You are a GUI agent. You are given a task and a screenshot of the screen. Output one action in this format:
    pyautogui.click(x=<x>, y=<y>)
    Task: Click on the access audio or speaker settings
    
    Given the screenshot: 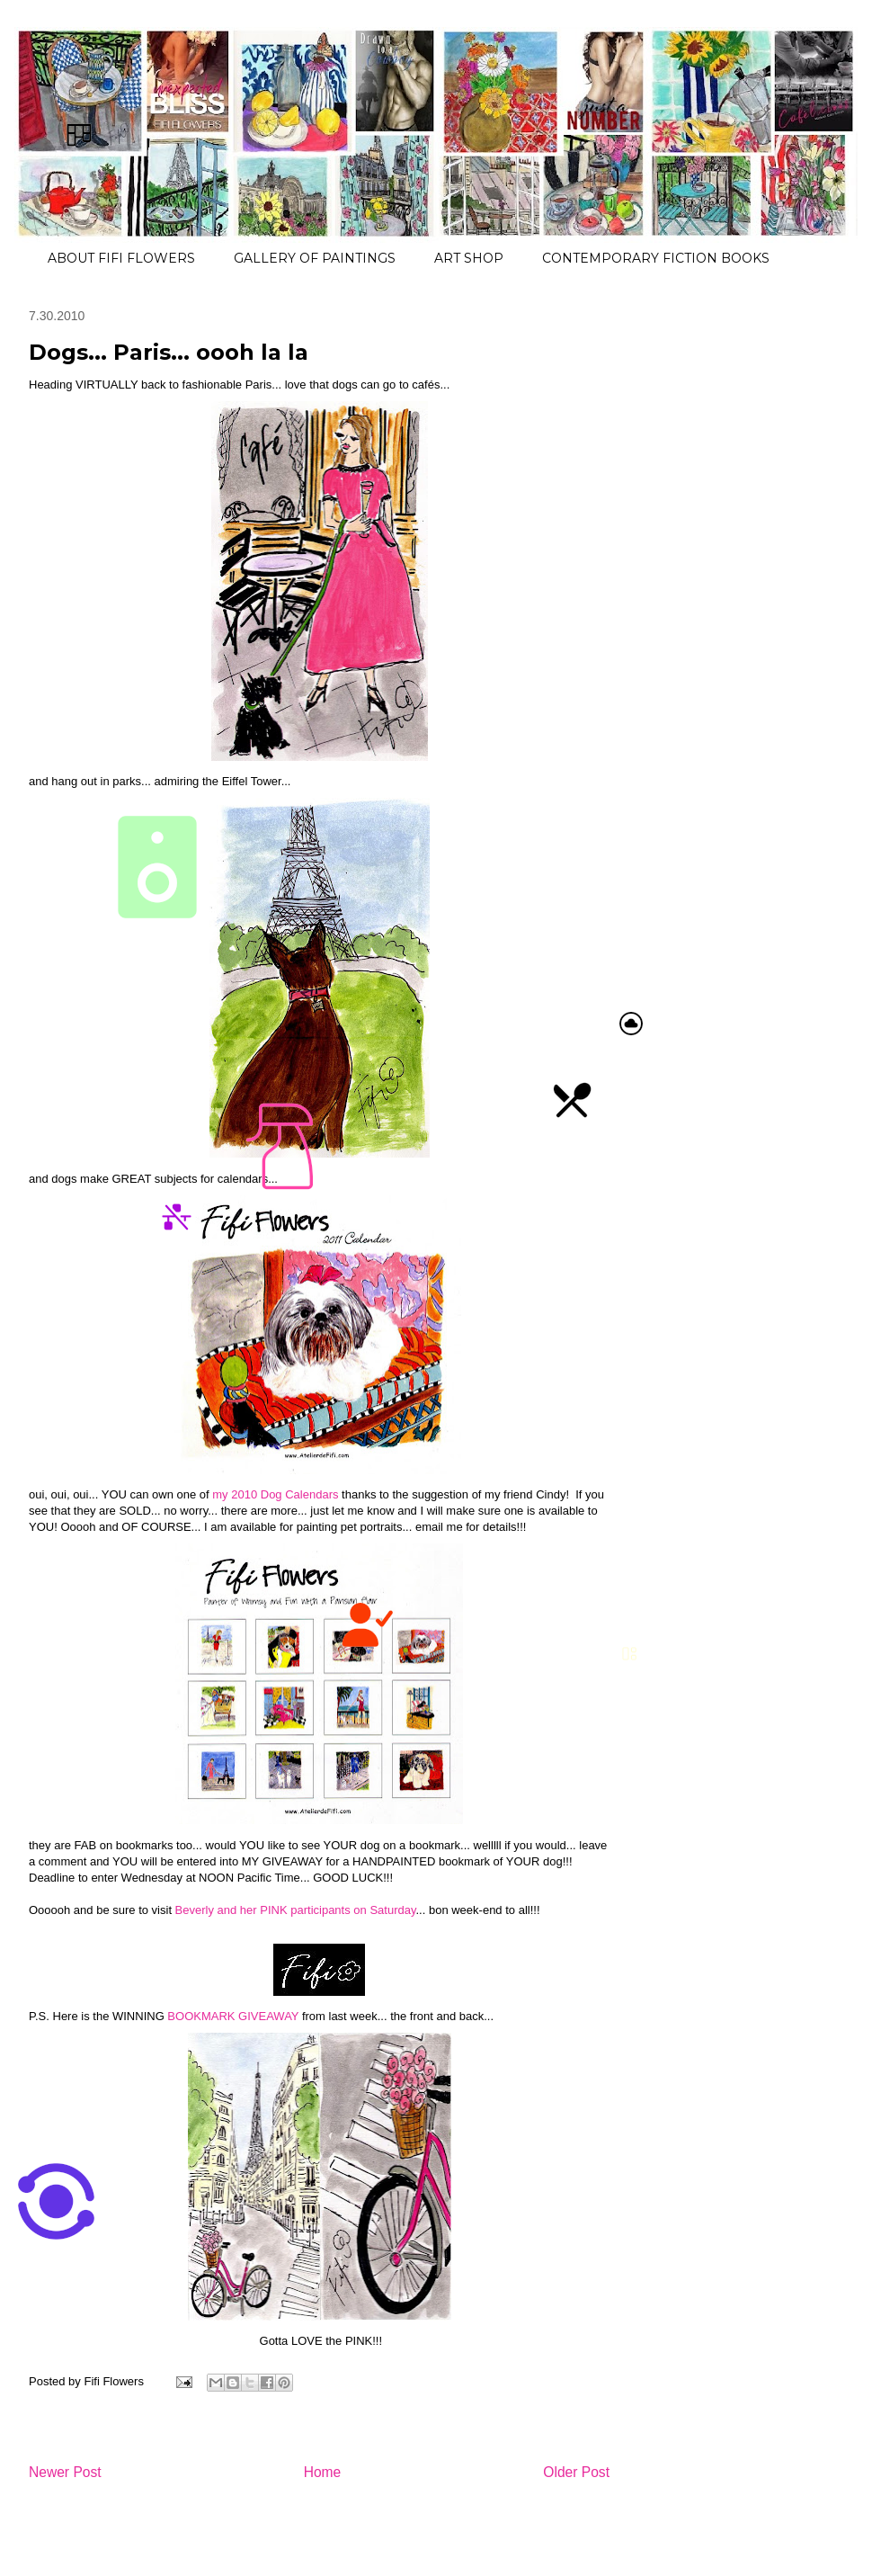 What is the action you would take?
    pyautogui.click(x=157, y=867)
    